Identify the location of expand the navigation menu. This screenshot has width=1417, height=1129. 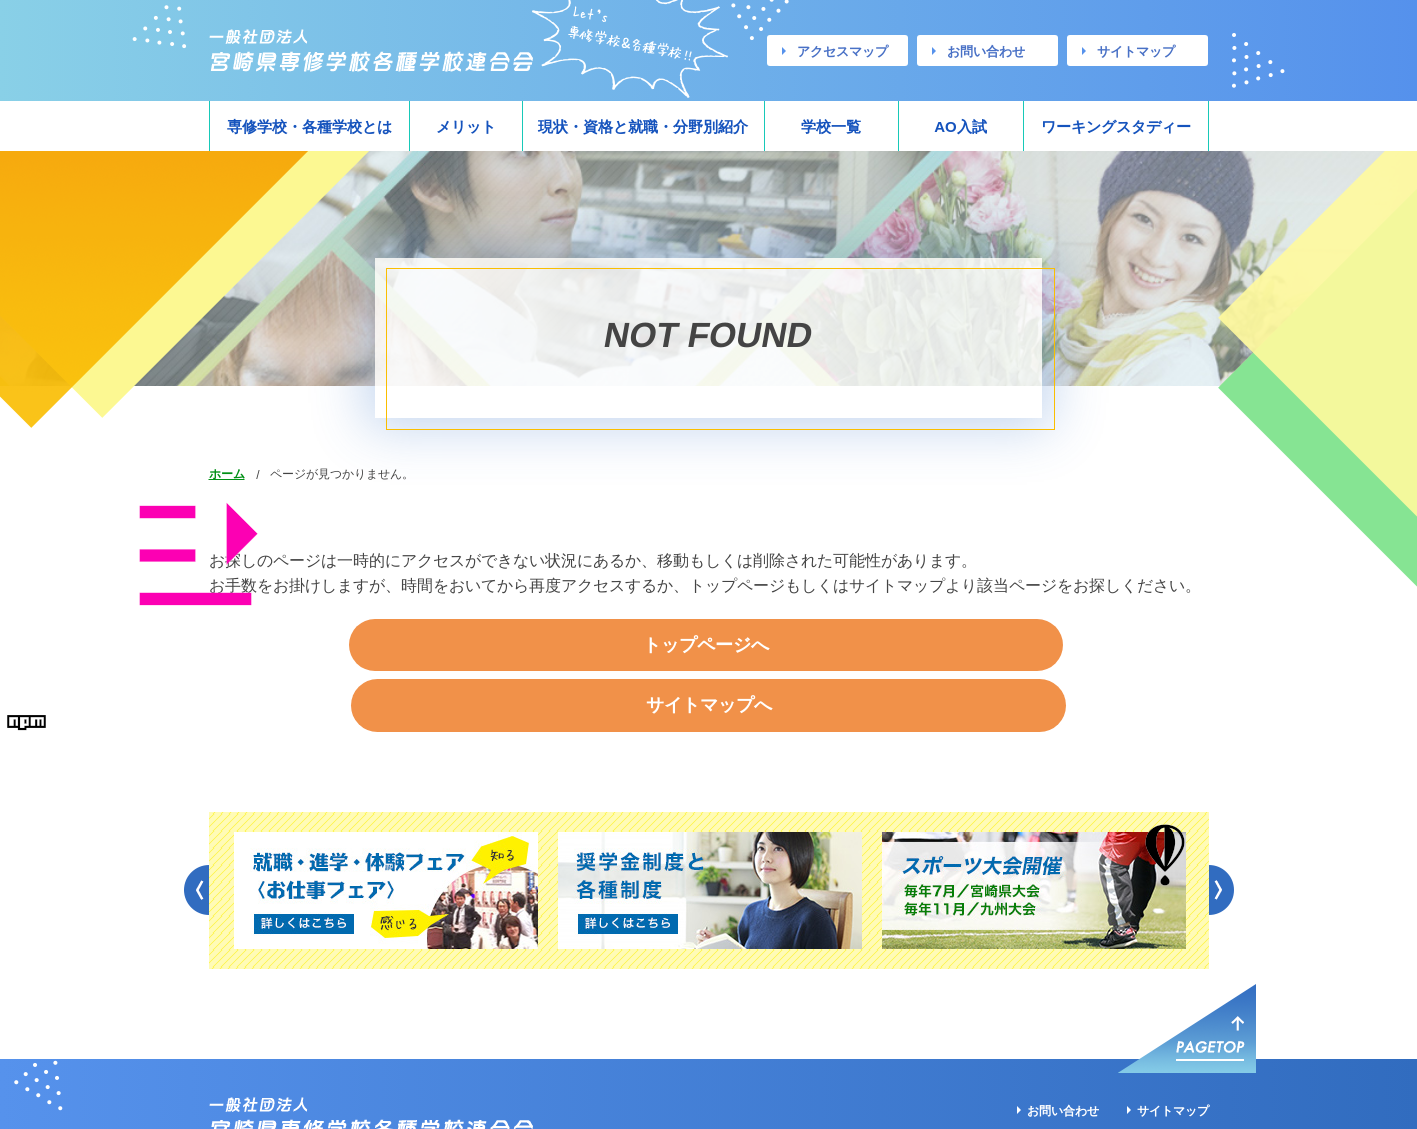
(195, 555).